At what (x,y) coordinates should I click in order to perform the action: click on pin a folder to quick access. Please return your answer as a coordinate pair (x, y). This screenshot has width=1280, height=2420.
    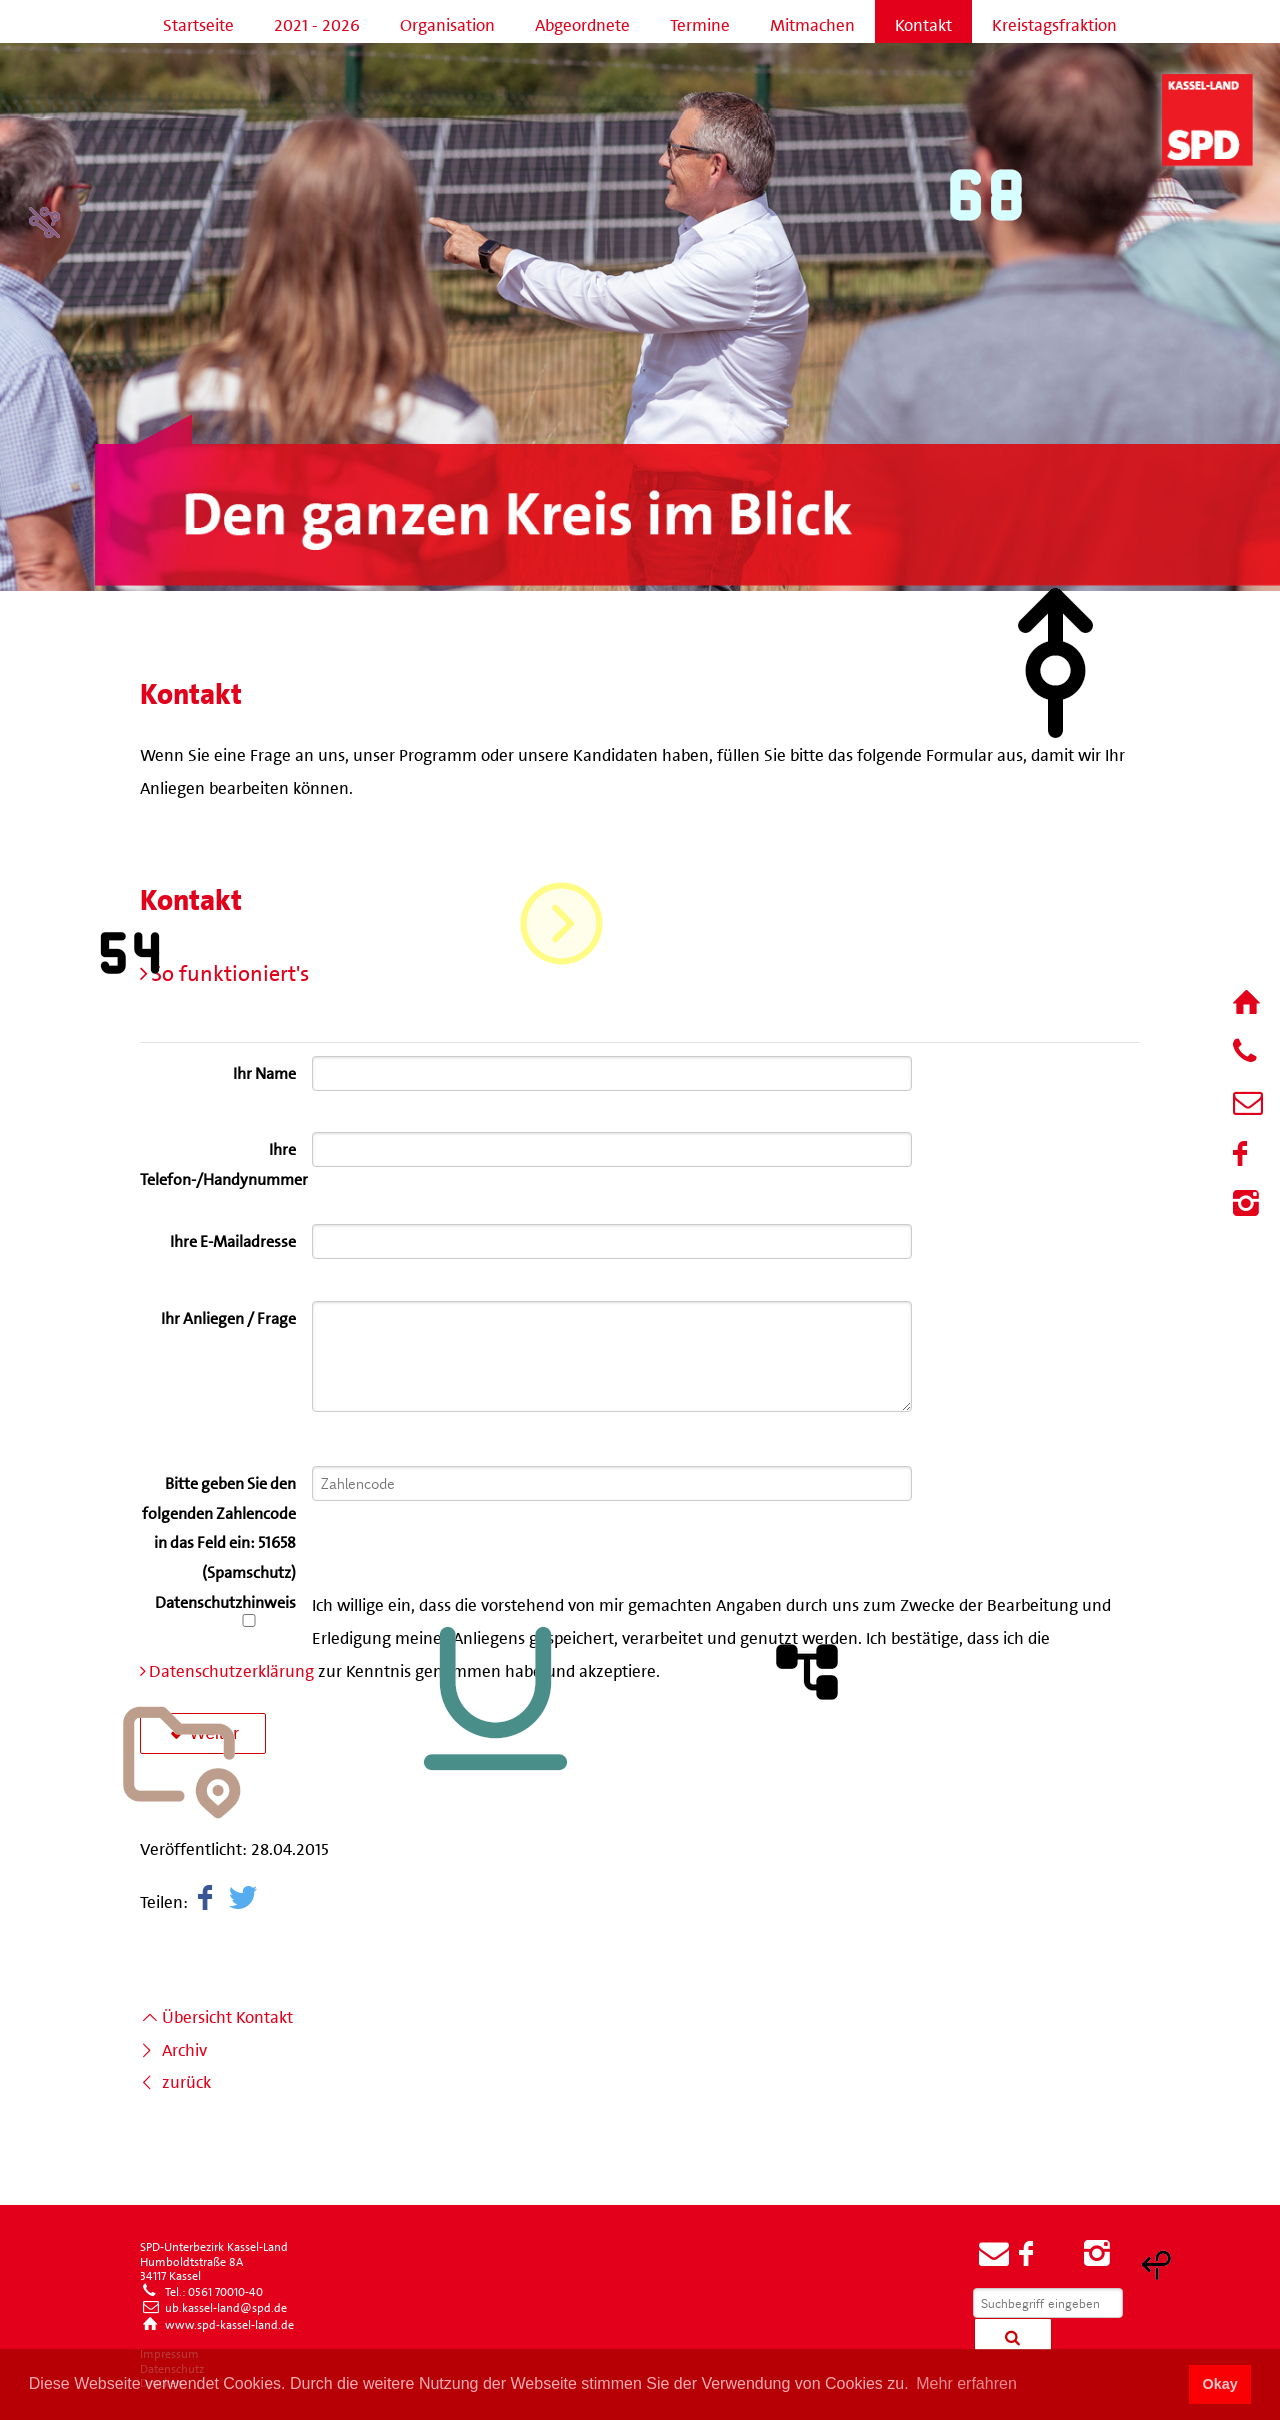
    Looking at the image, I should click on (179, 1757).